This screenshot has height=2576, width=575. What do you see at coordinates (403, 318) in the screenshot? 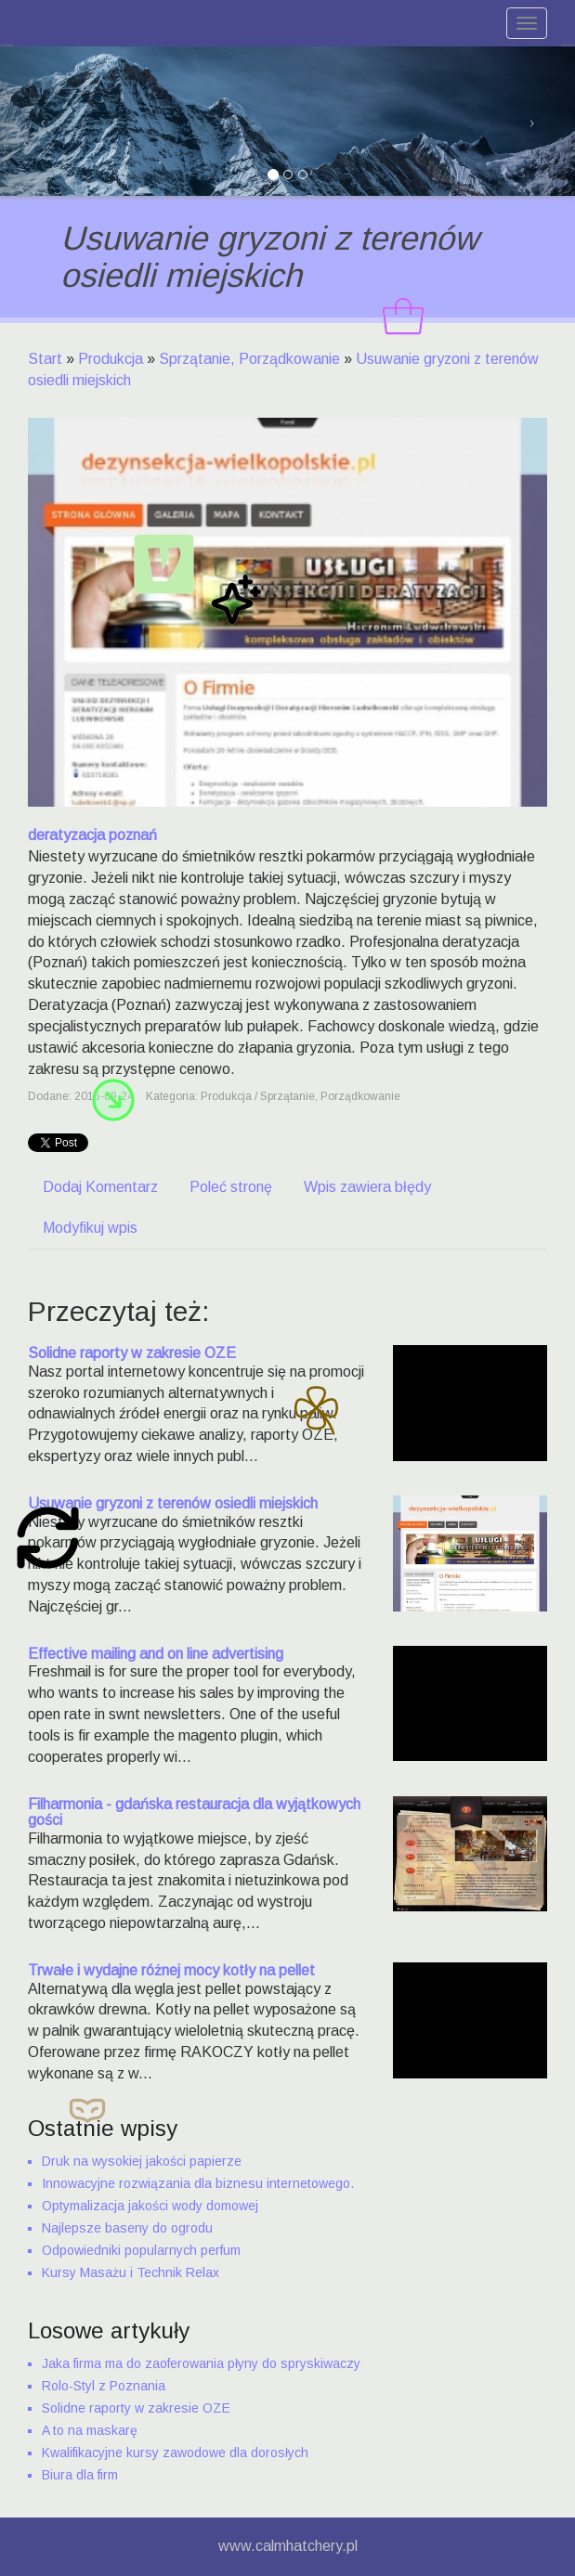
I see `view your shopping bag` at bounding box center [403, 318].